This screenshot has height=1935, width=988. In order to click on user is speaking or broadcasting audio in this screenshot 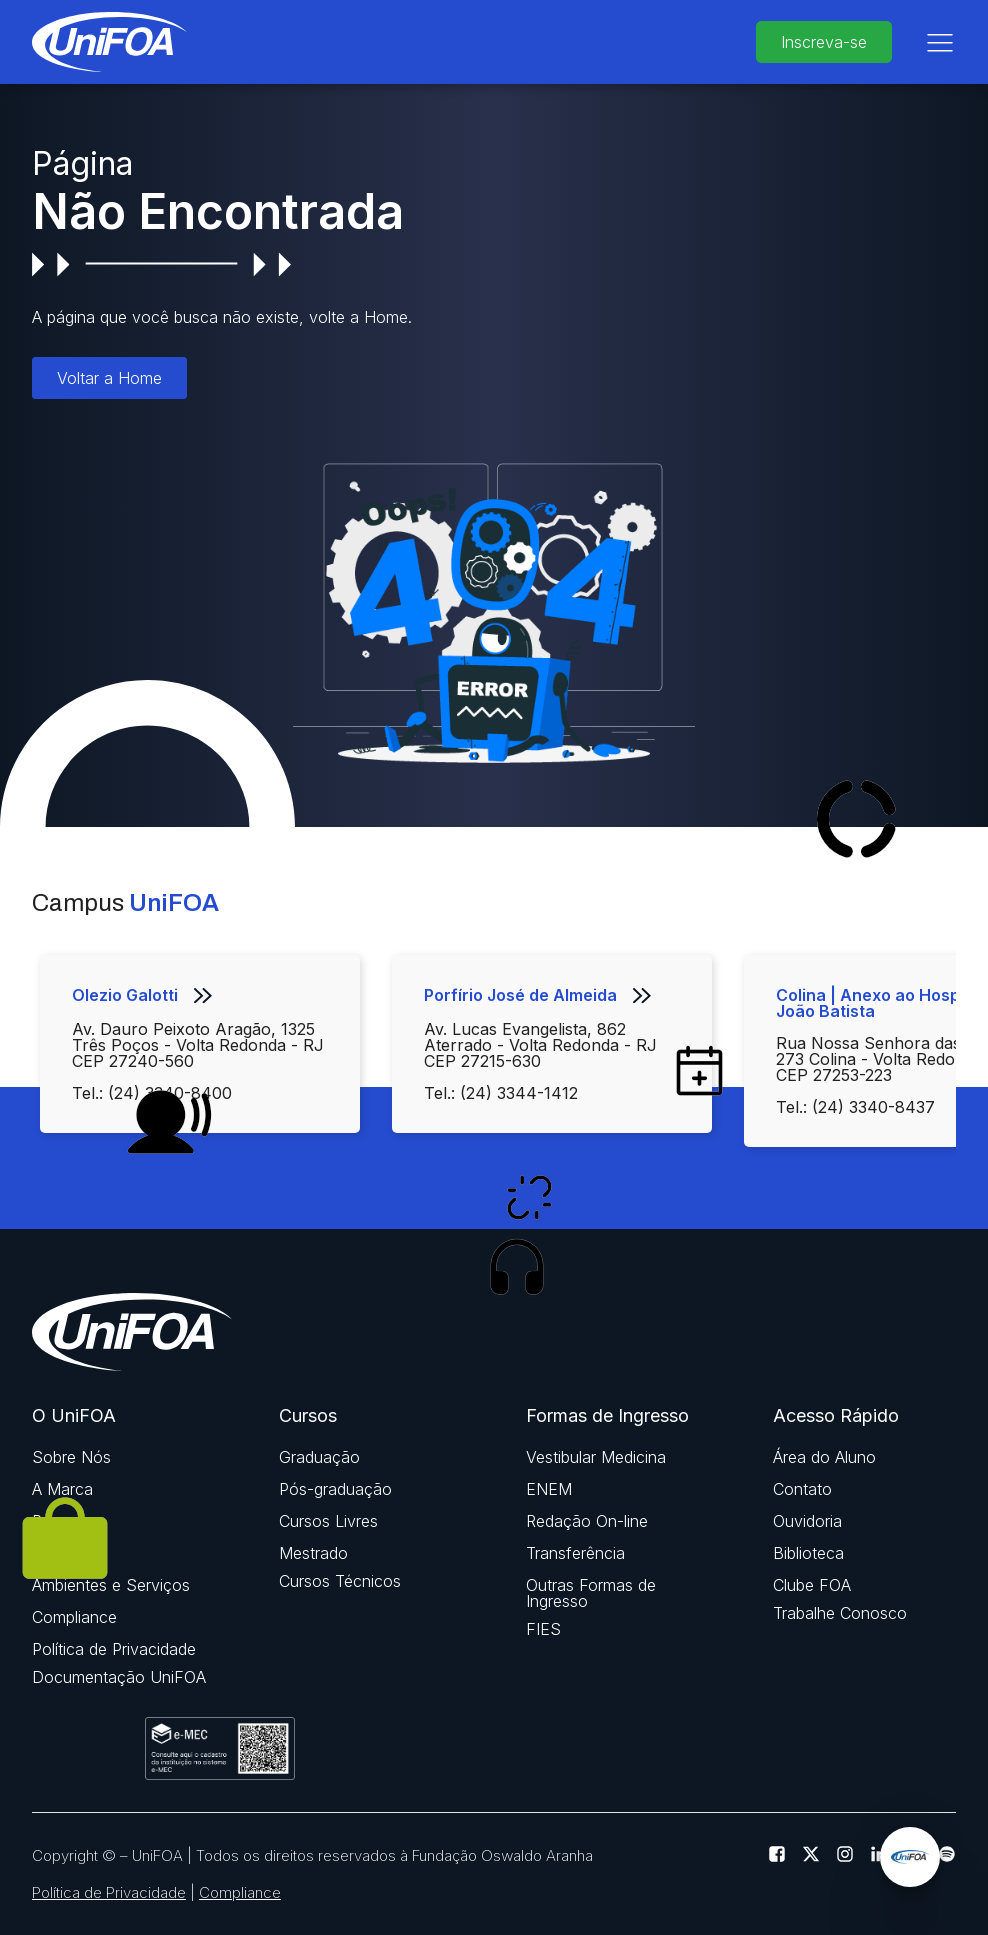, I will do `click(168, 1122)`.